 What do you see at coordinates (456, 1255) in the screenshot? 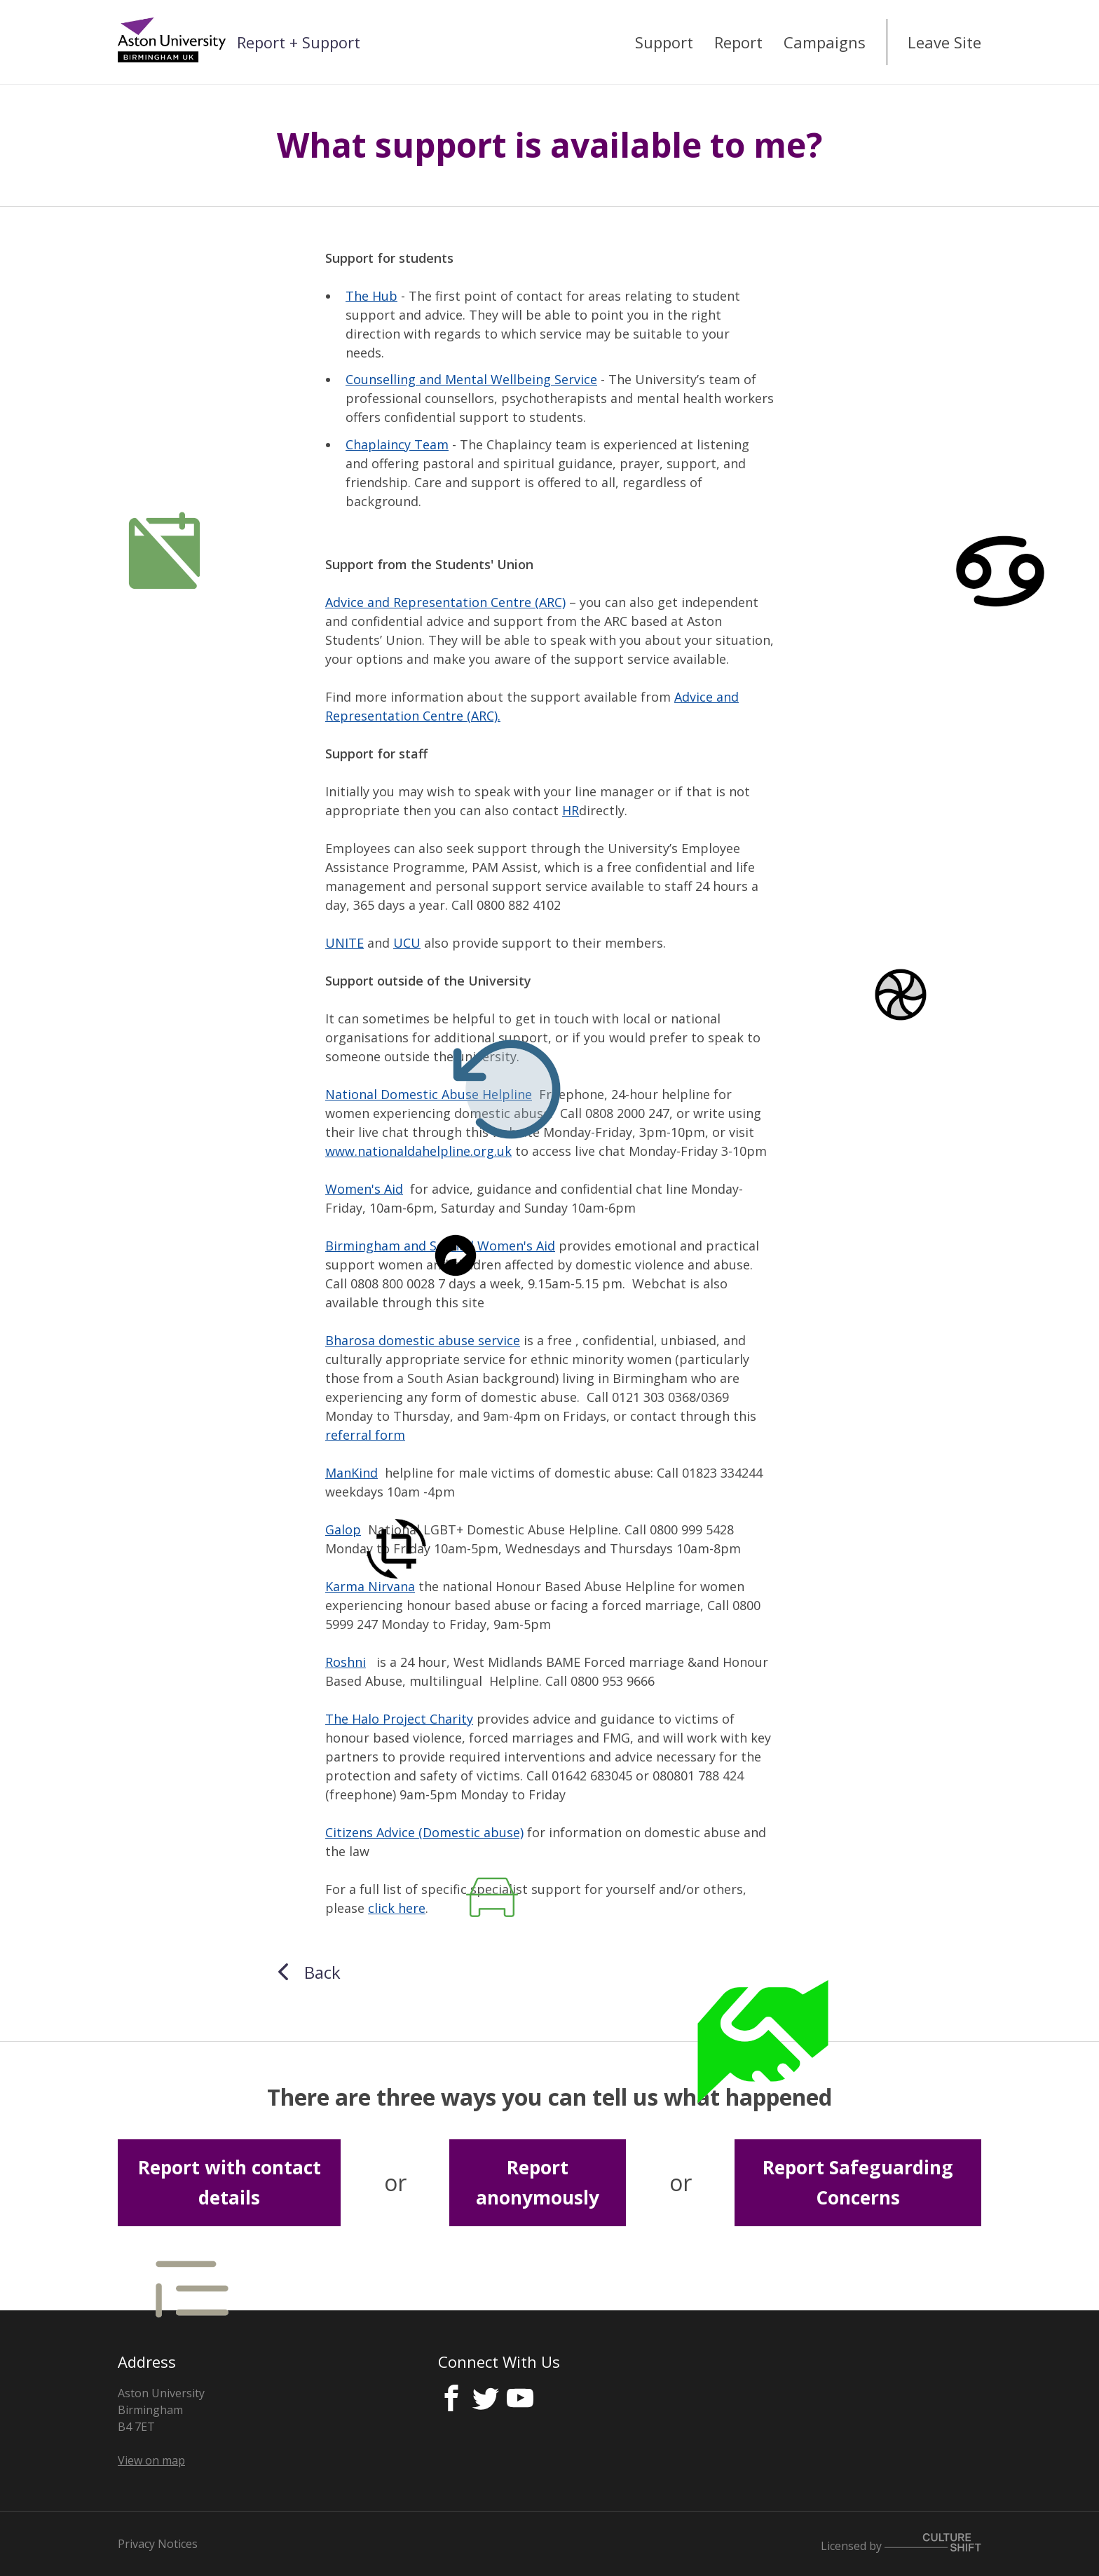
I see `forward or share content` at bounding box center [456, 1255].